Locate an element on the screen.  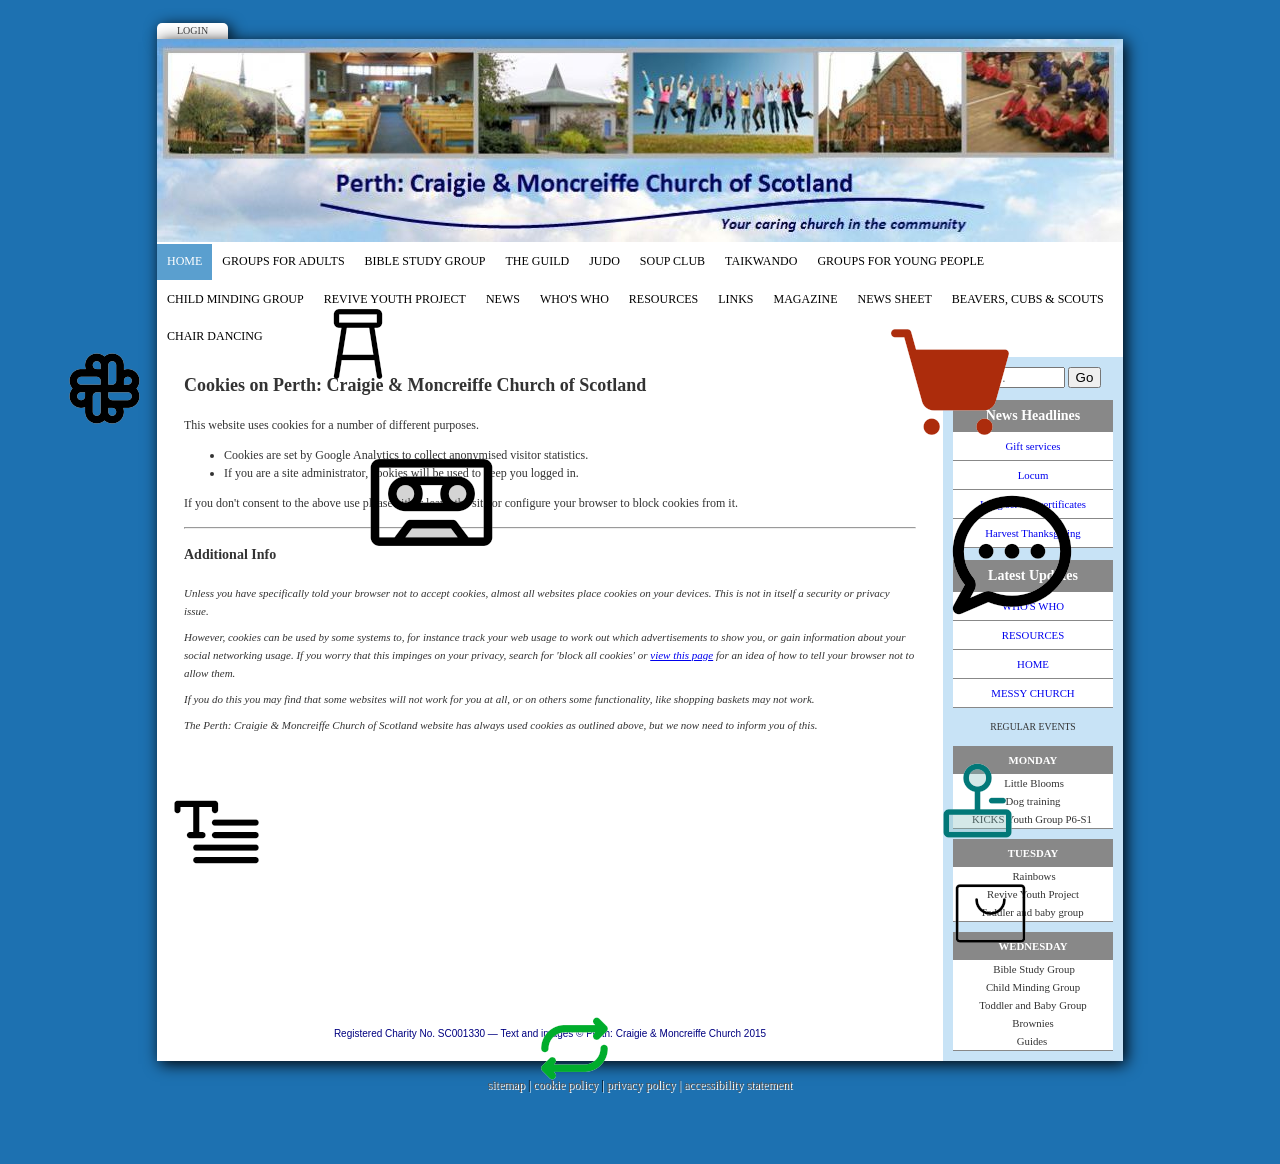
view your shopping bag is located at coordinates (990, 913).